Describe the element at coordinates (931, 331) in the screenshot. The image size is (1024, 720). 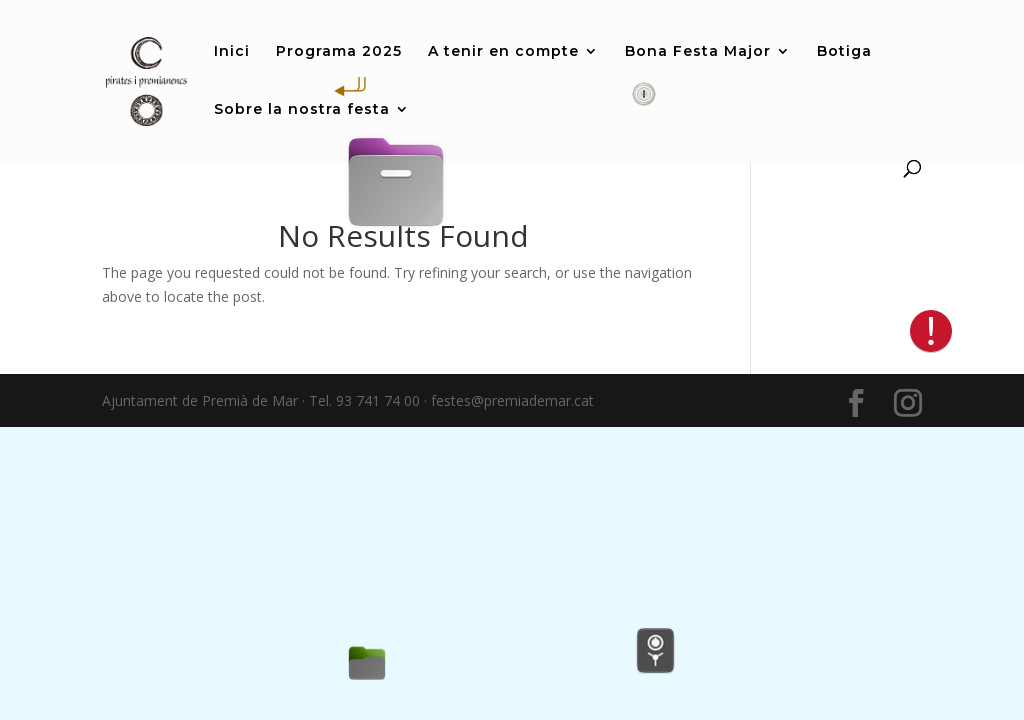
I see `indicates a critical error or danger state` at that location.